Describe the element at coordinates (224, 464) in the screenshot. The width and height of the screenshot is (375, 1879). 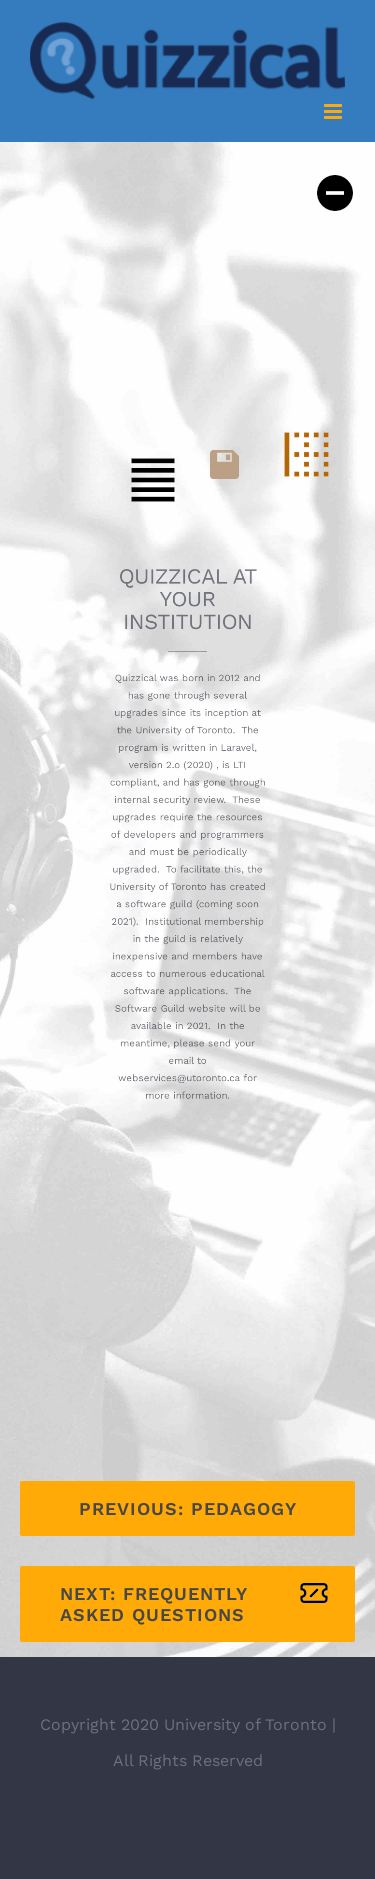
I see `save current file or document` at that location.